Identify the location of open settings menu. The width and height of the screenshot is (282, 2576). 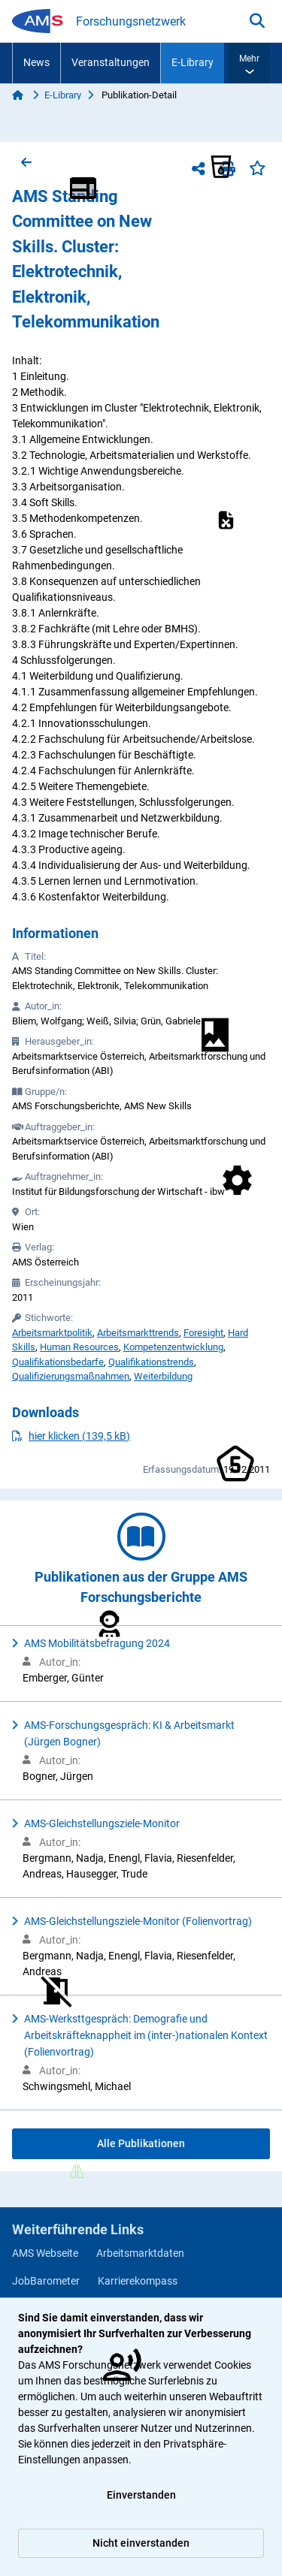
(237, 1180).